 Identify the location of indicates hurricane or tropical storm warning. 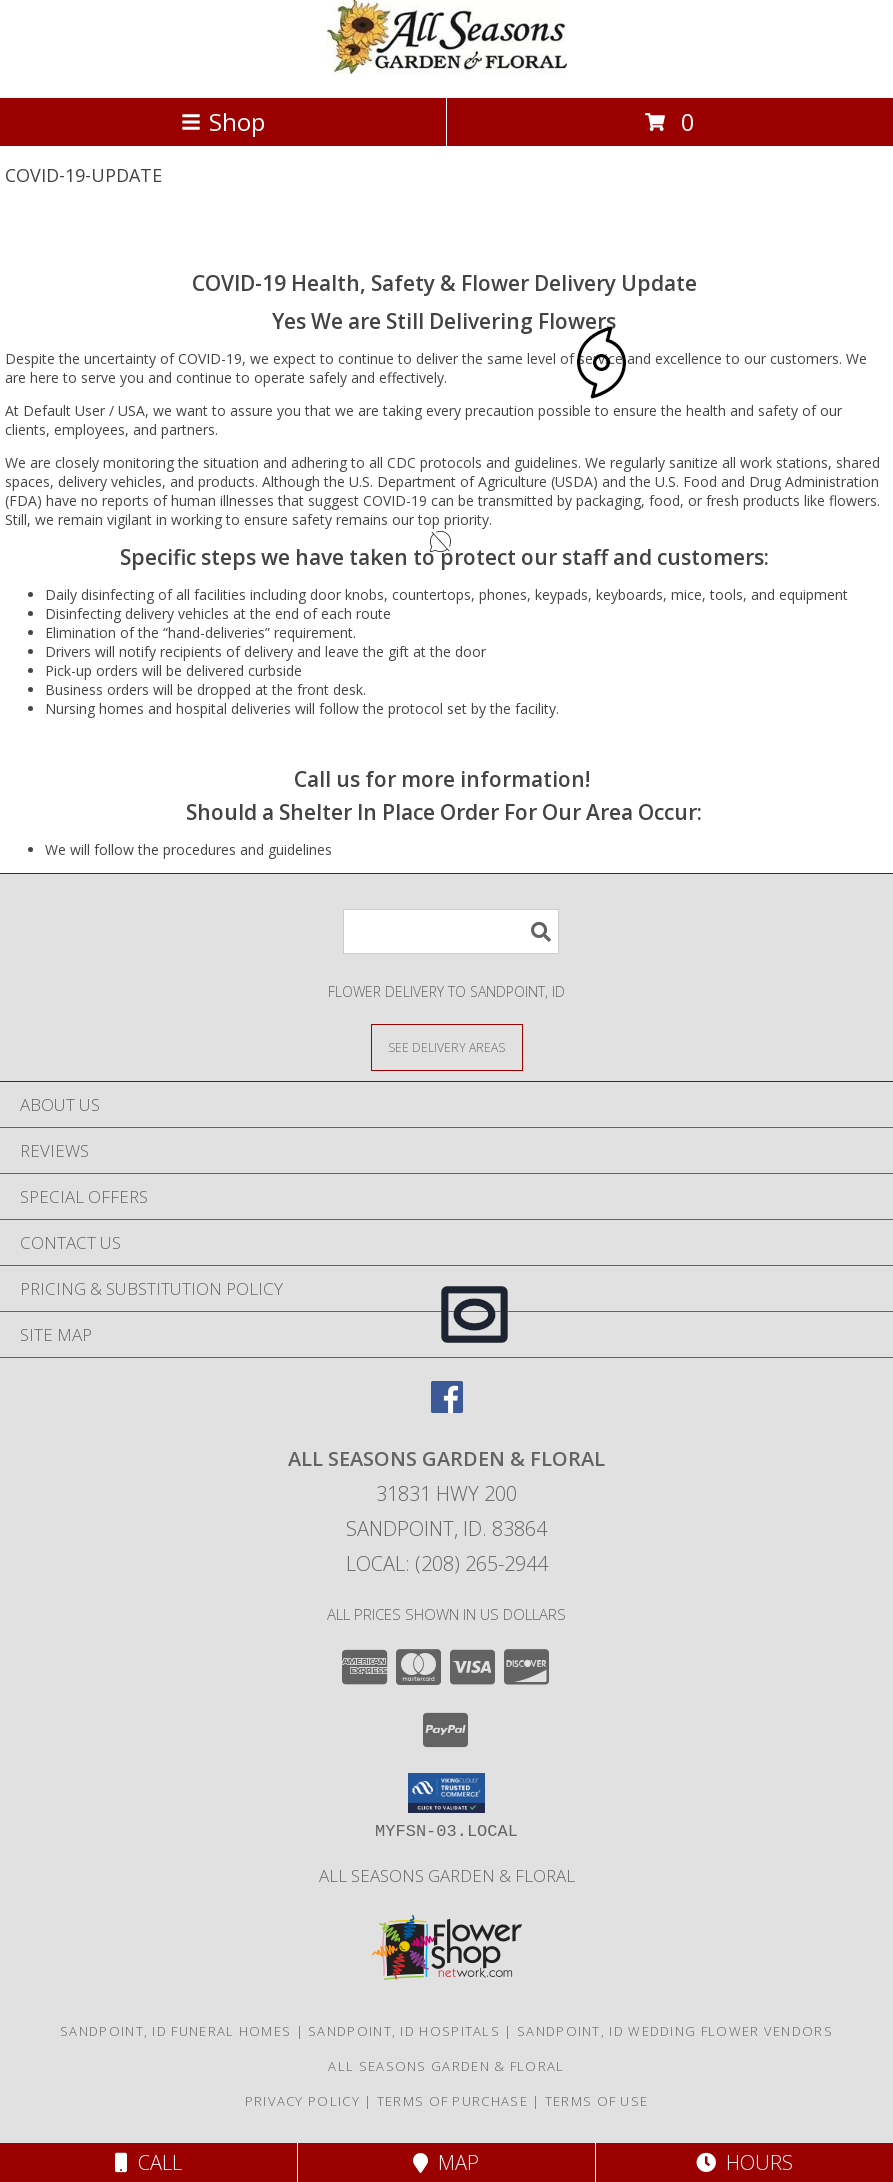
(601, 362).